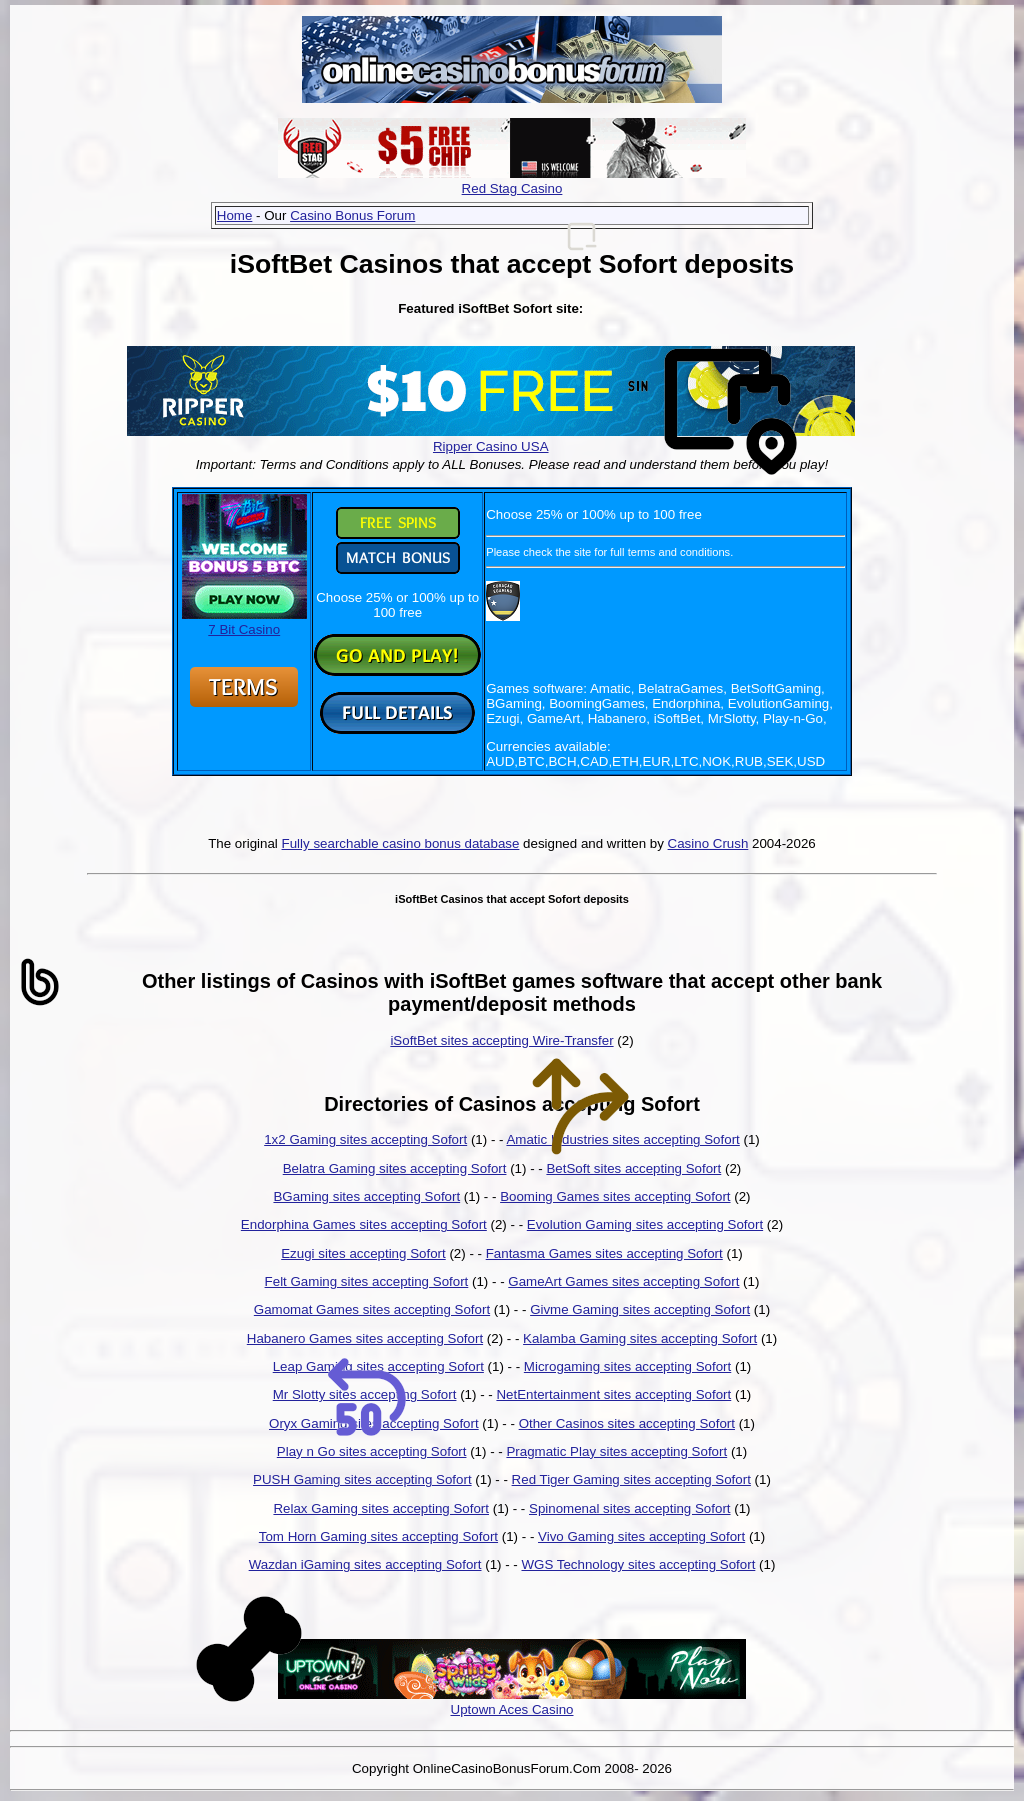 This screenshot has height=1801, width=1024. What do you see at coordinates (638, 386) in the screenshot?
I see `access sine function in calculator` at bounding box center [638, 386].